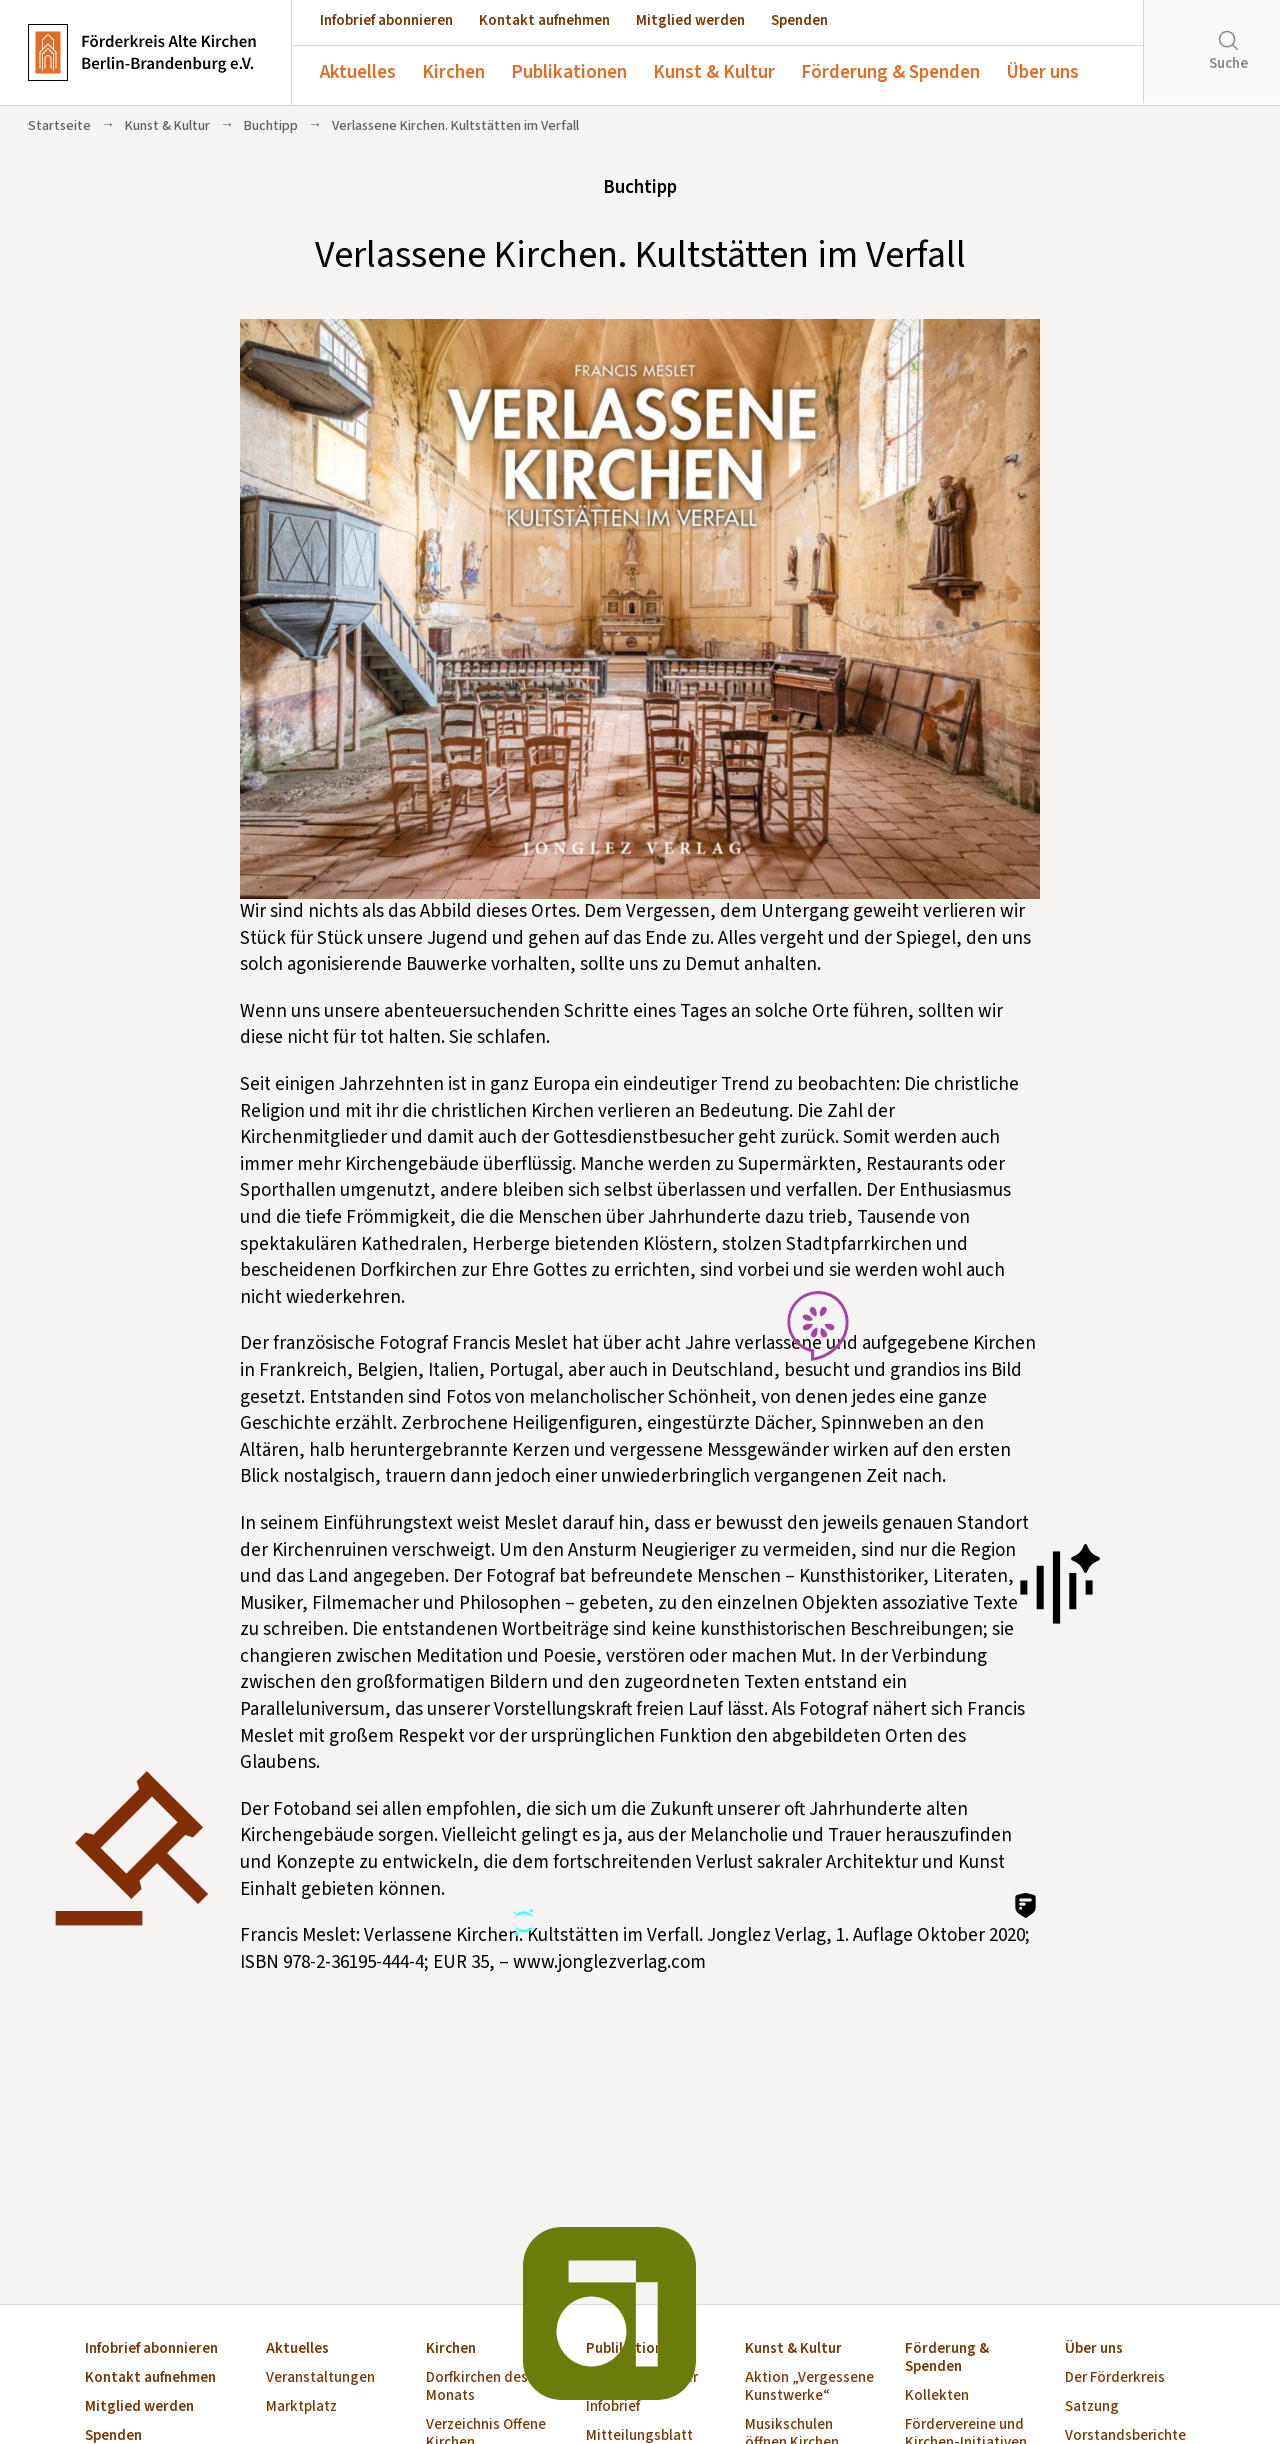 Image resolution: width=1280 pixels, height=2444 pixels. I want to click on open the Anytype app, so click(609, 2313).